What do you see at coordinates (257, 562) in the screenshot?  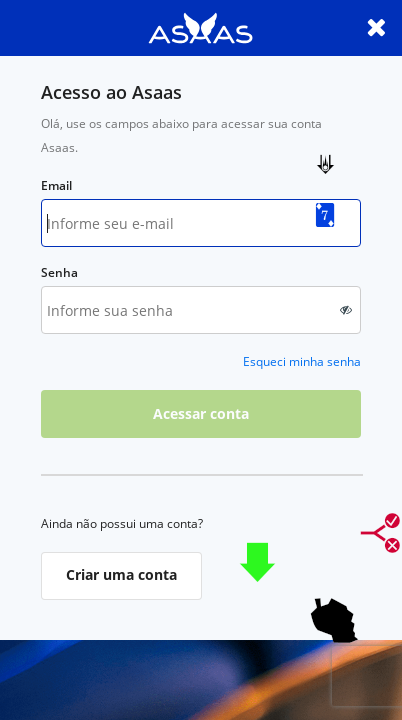 I see `download a file or content` at bounding box center [257, 562].